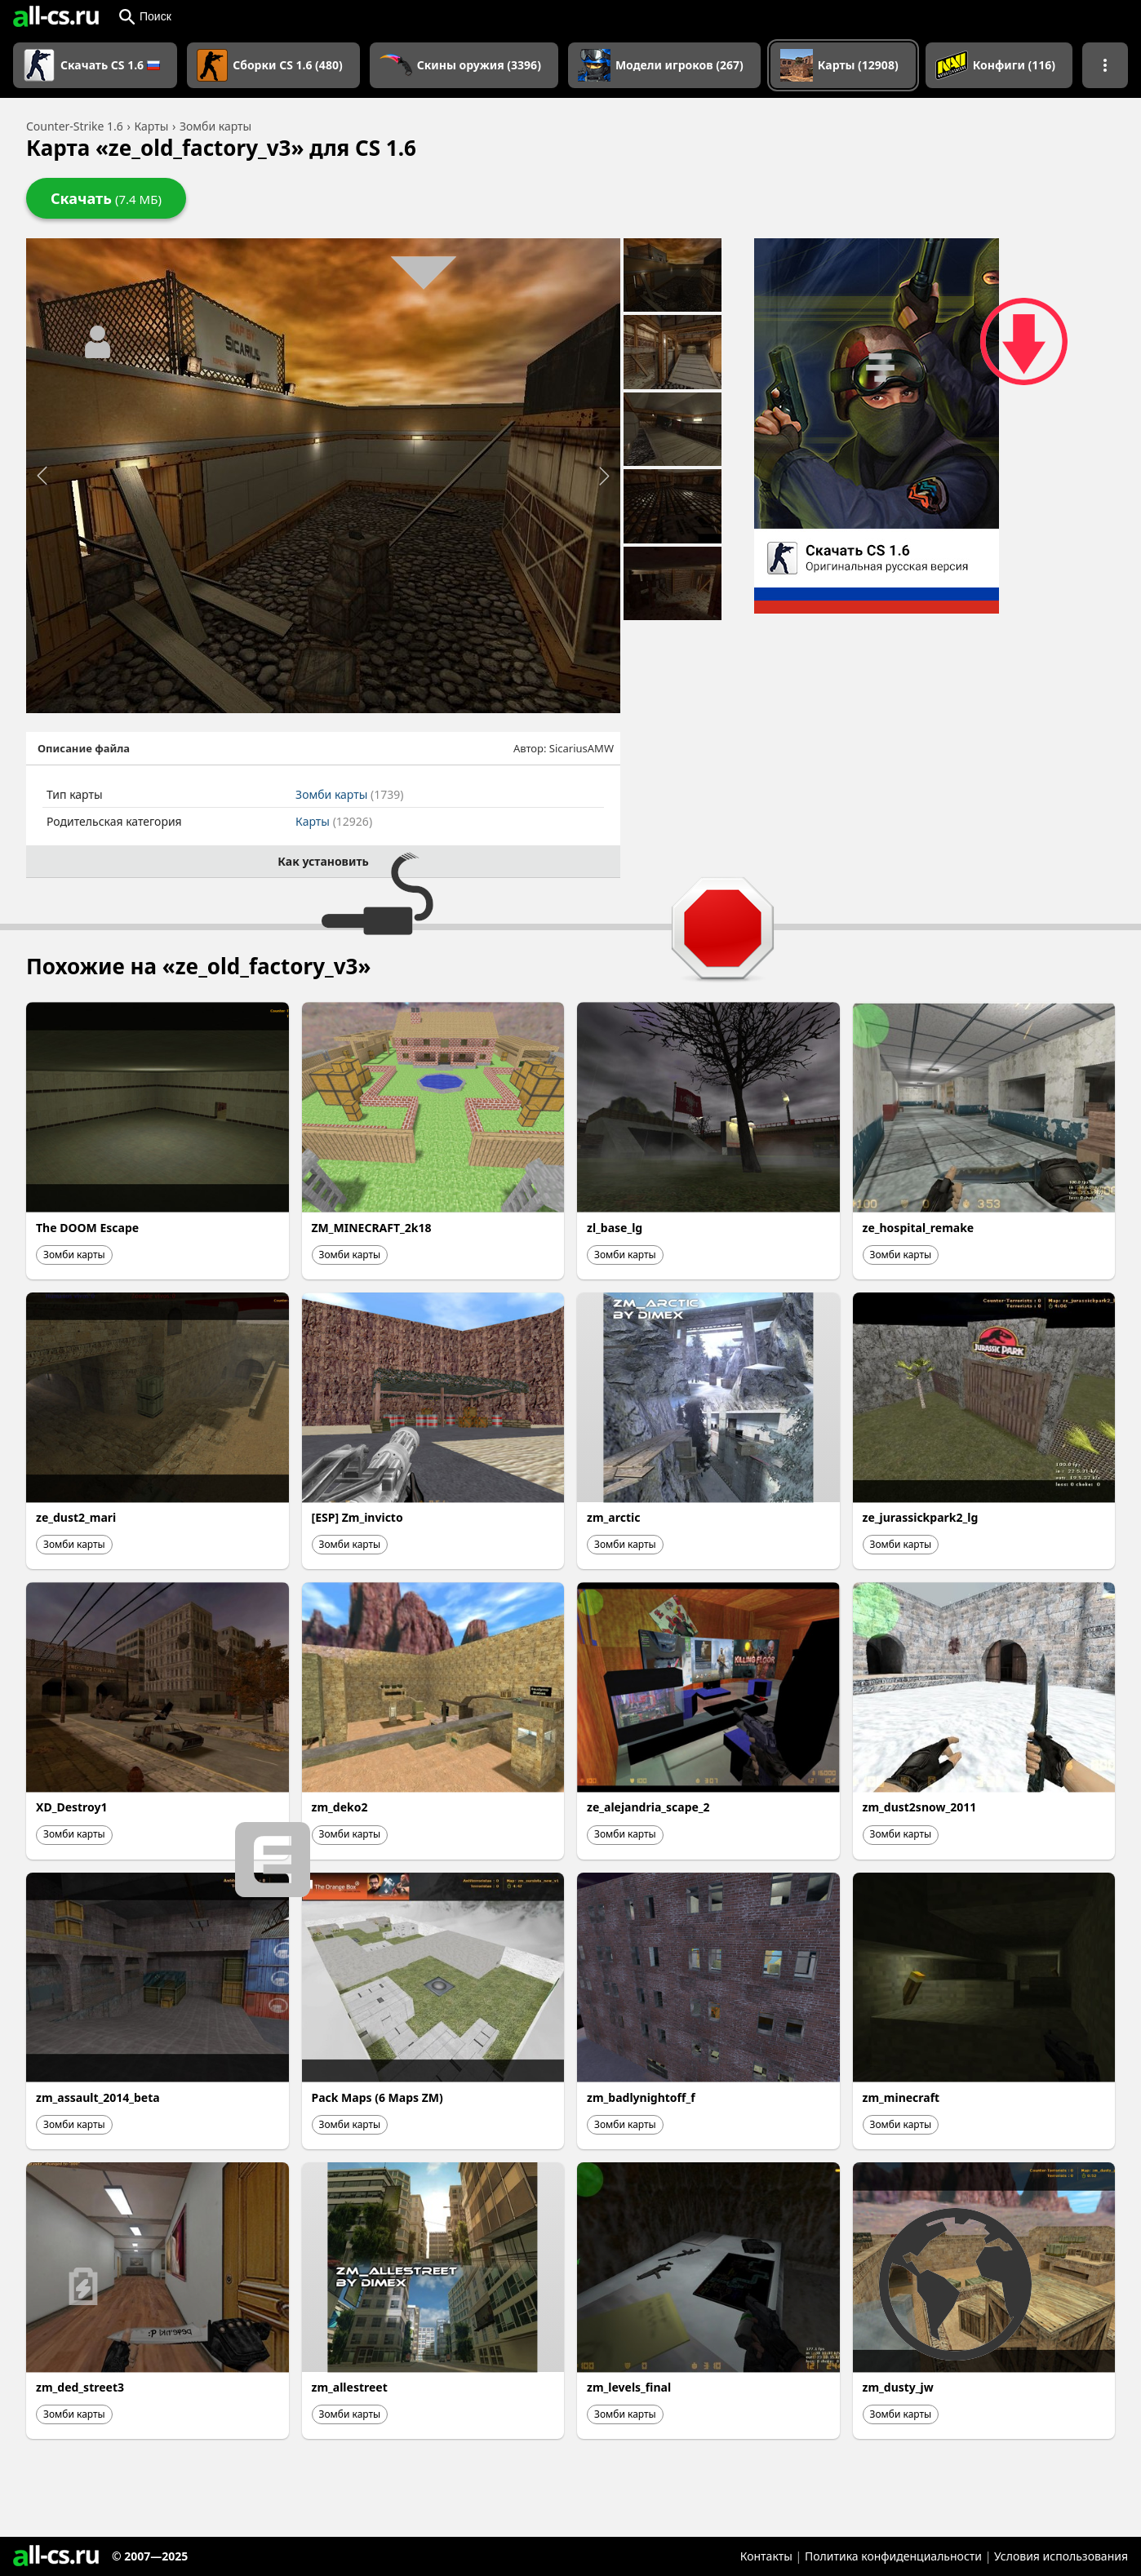 The height and width of the screenshot is (2576, 1141). What do you see at coordinates (424, 270) in the screenshot?
I see `scroll down or view more content below` at bounding box center [424, 270].